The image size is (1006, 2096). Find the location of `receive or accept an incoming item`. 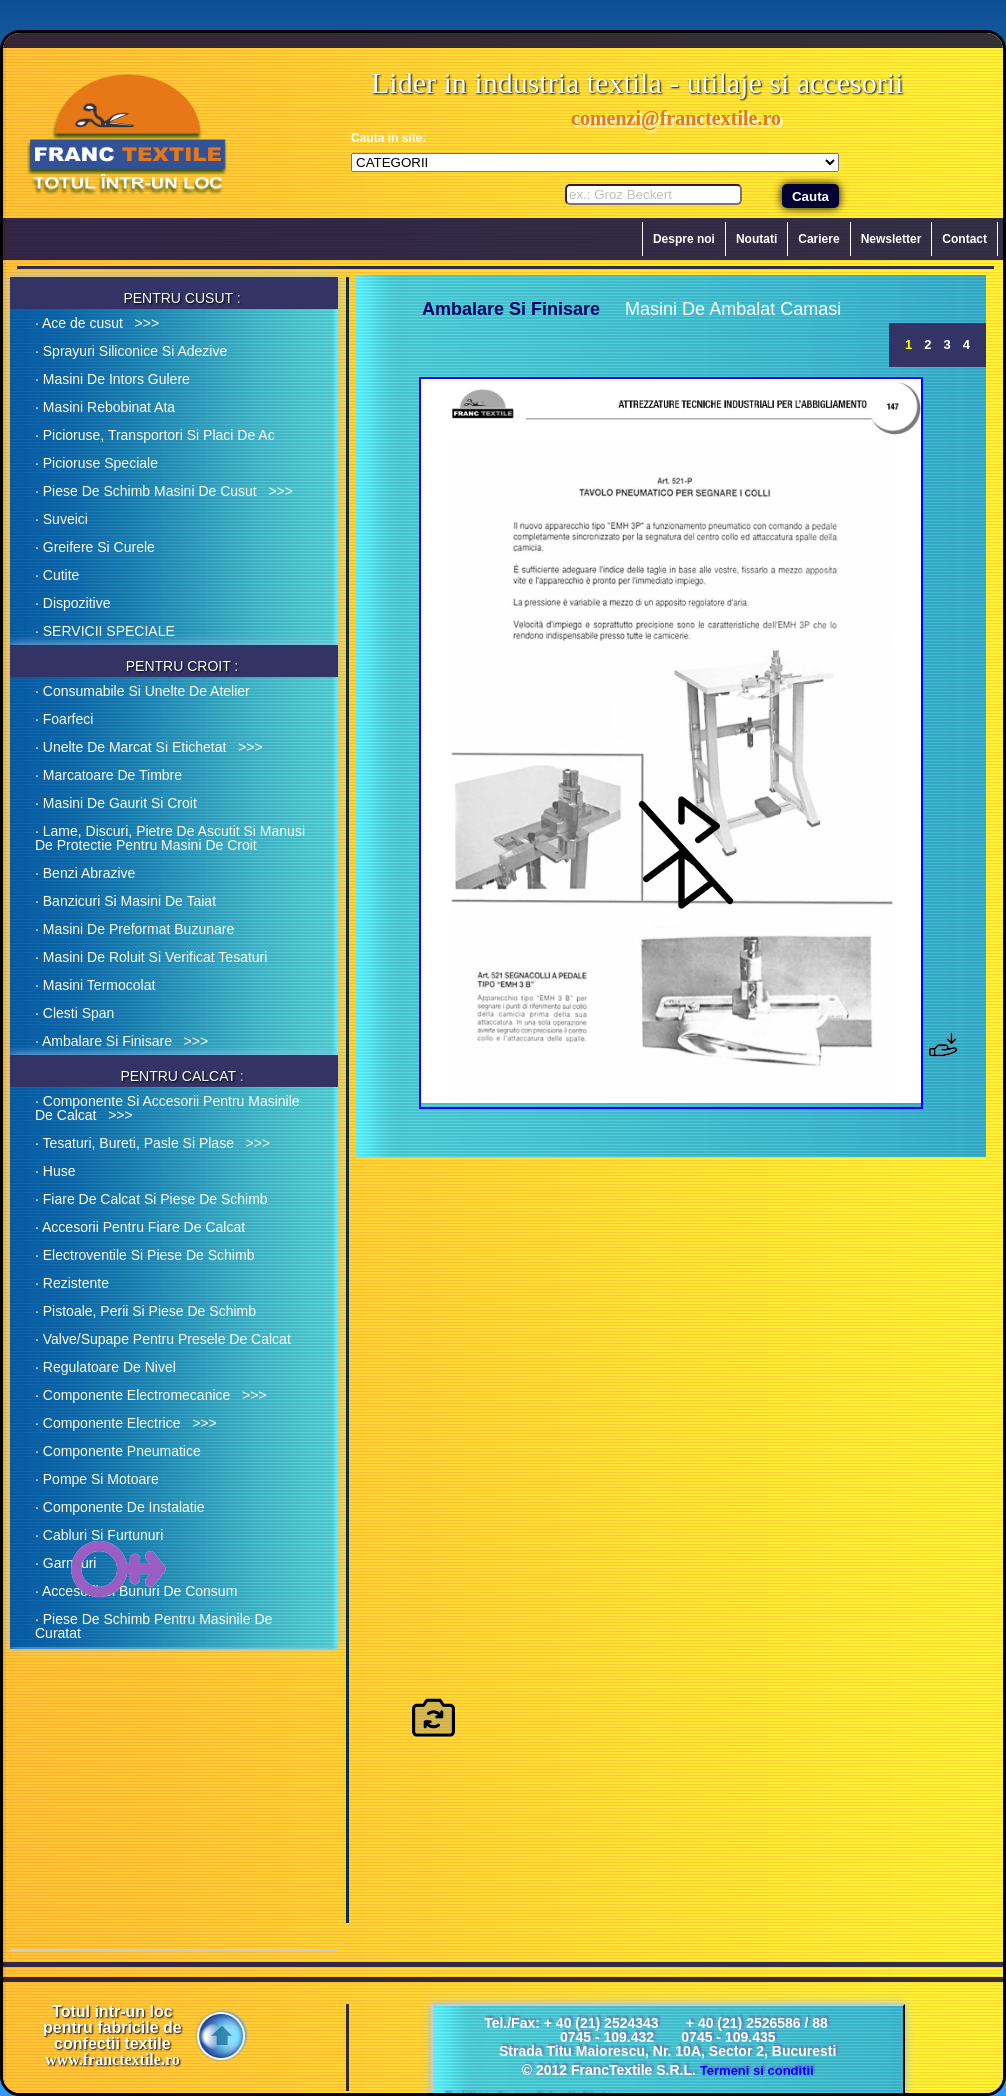

receive or accept an incoming item is located at coordinates (944, 1046).